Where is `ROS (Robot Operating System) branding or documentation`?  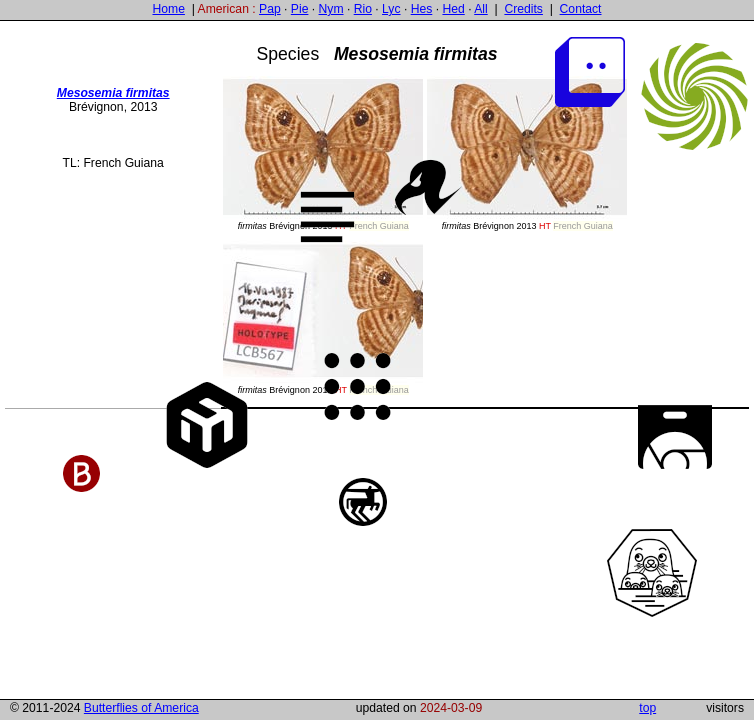
ROS (Robot Operating System) branding or documentation is located at coordinates (357, 386).